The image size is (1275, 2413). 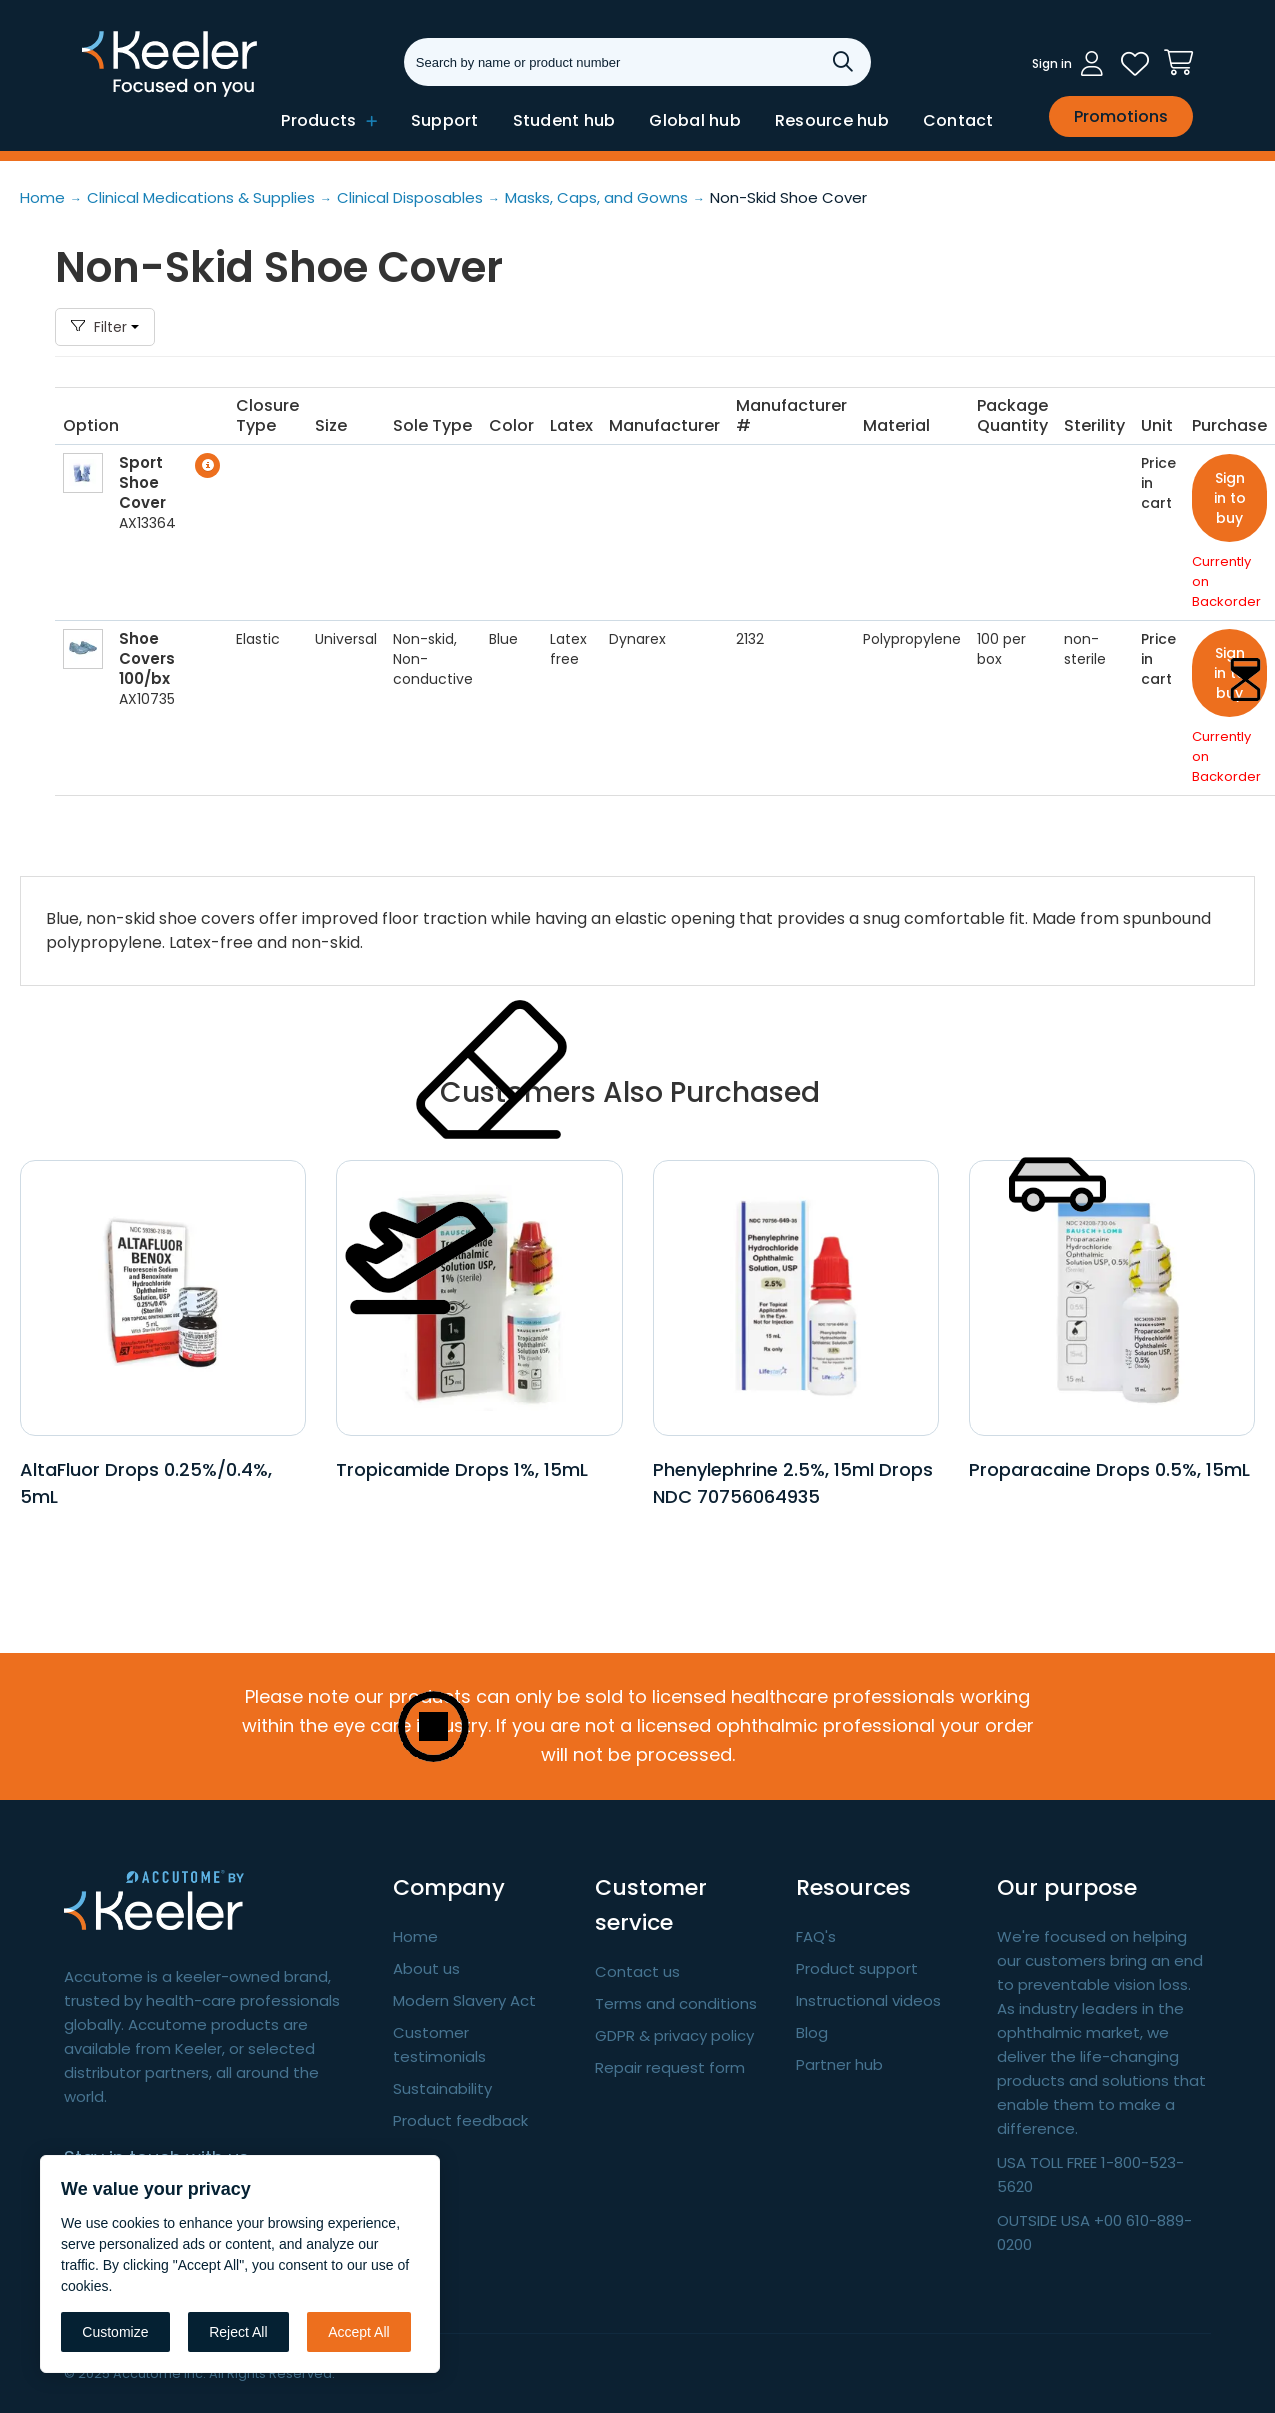 I want to click on access vehicle or car settings, so click(x=1057, y=1181).